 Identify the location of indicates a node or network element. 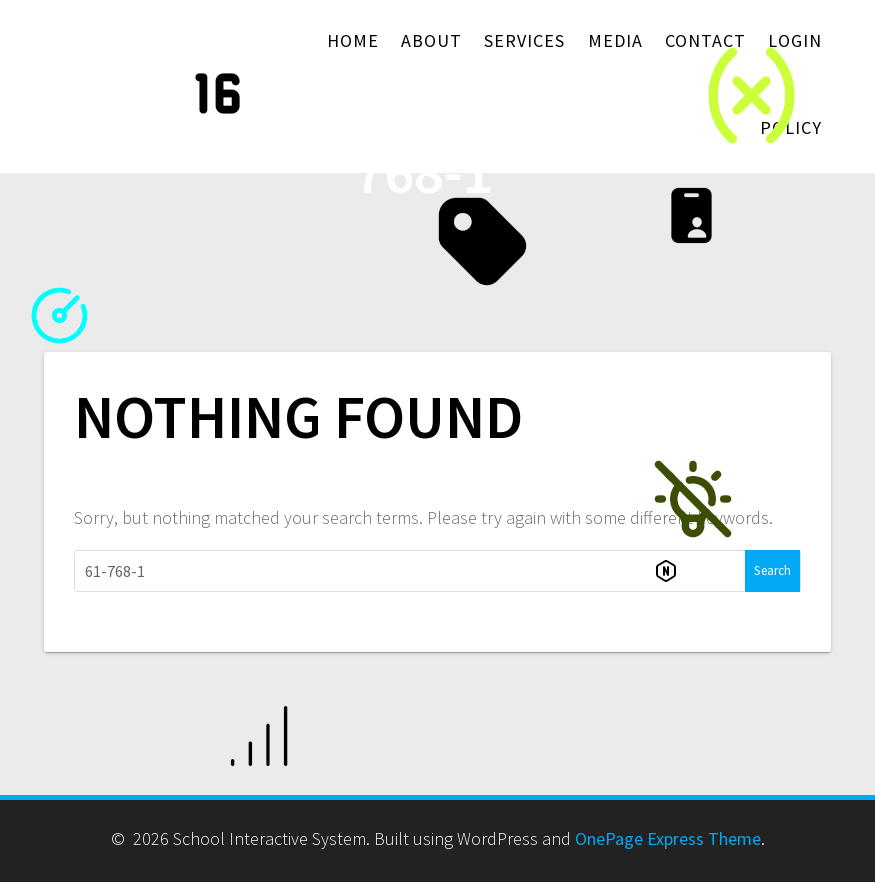
(666, 571).